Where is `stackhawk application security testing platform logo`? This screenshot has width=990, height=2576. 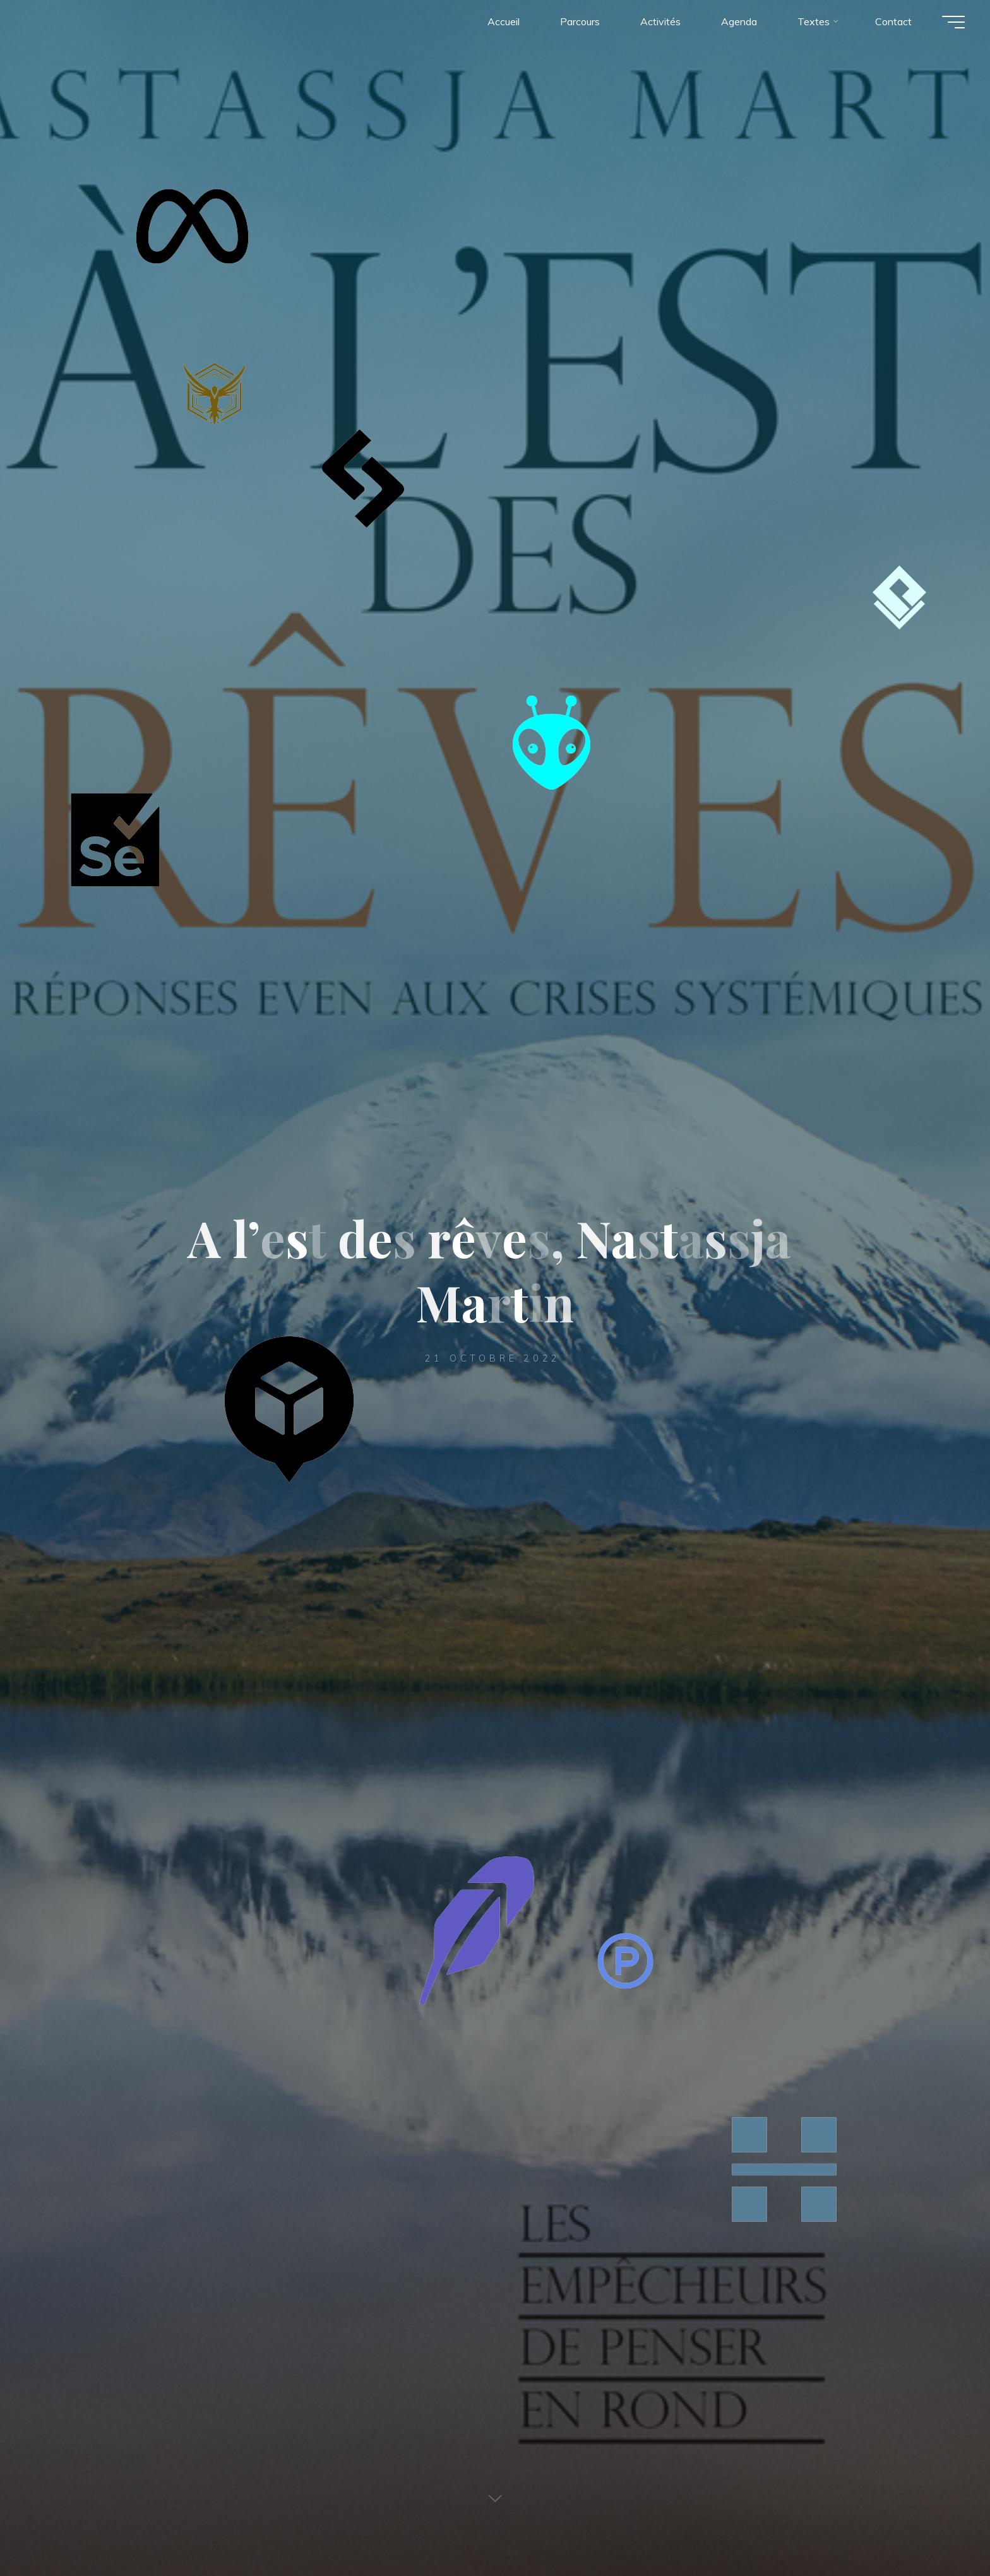 stackhawk application security testing platform logo is located at coordinates (214, 394).